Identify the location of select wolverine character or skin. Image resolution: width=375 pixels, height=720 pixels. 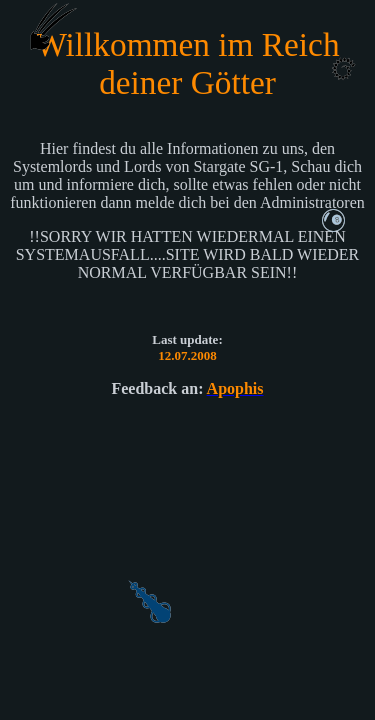
(55, 26).